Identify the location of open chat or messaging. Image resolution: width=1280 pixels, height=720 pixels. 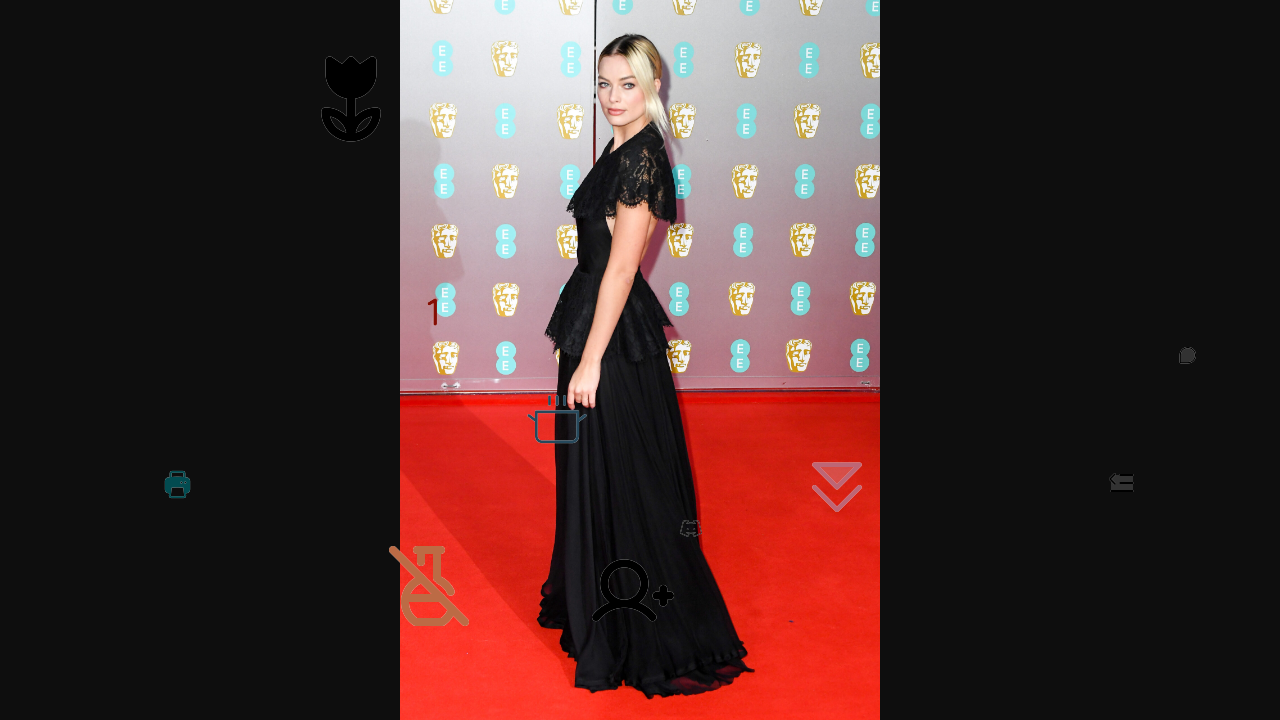
(1187, 355).